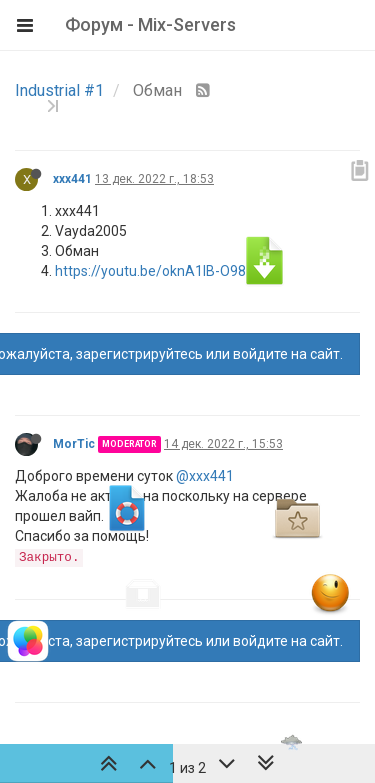  Describe the element at coordinates (53, 106) in the screenshot. I see `skip to the last item in a list or playlist` at that location.